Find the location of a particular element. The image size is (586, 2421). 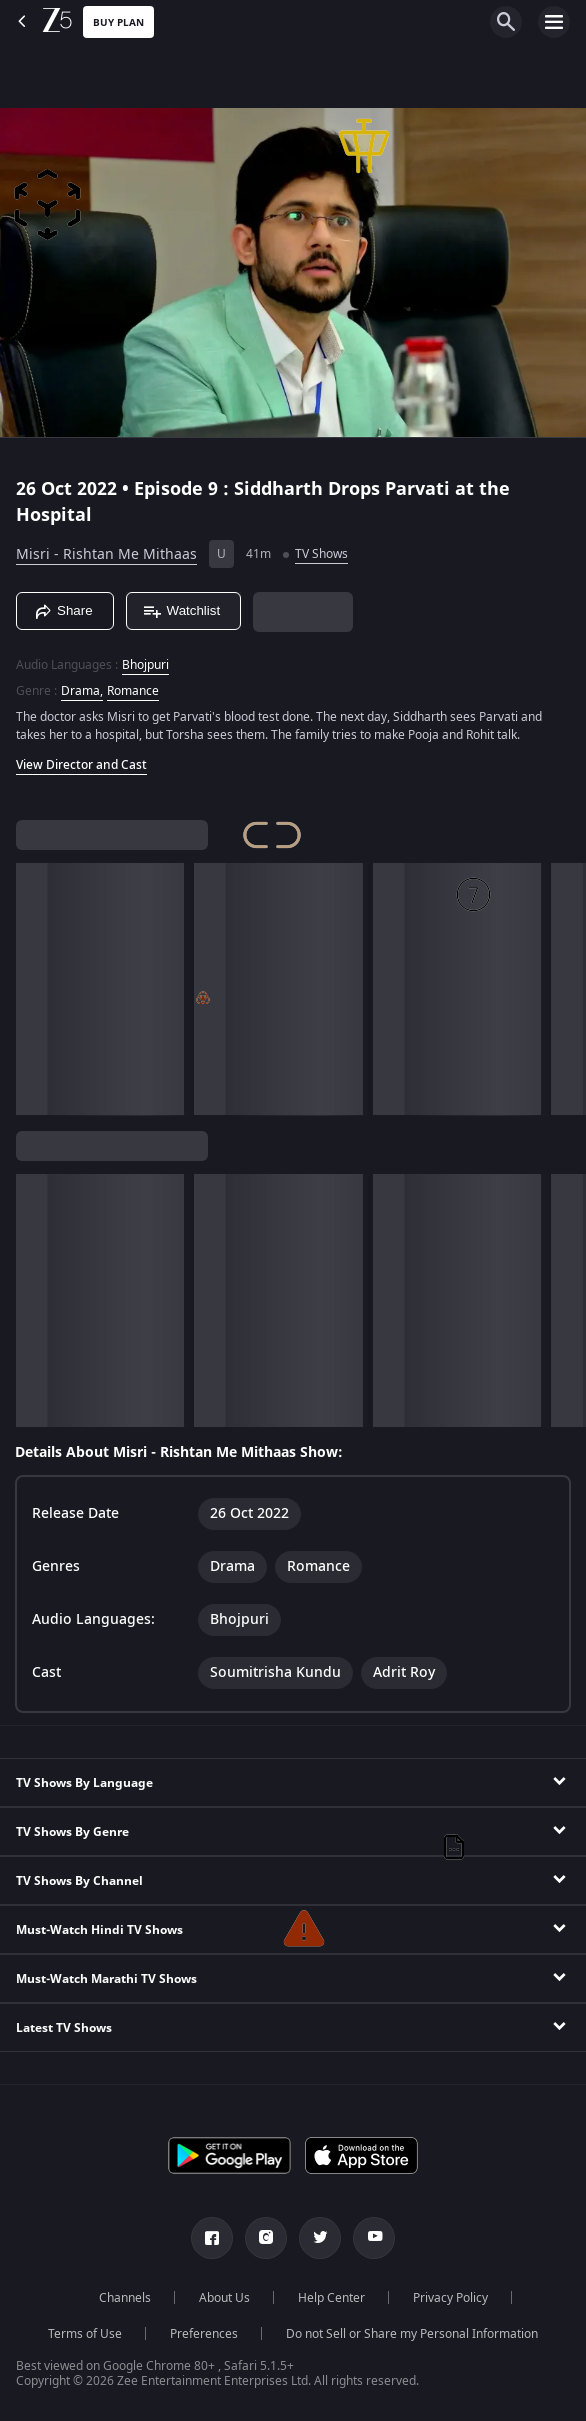

view file details or more options is located at coordinates (454, 1847).